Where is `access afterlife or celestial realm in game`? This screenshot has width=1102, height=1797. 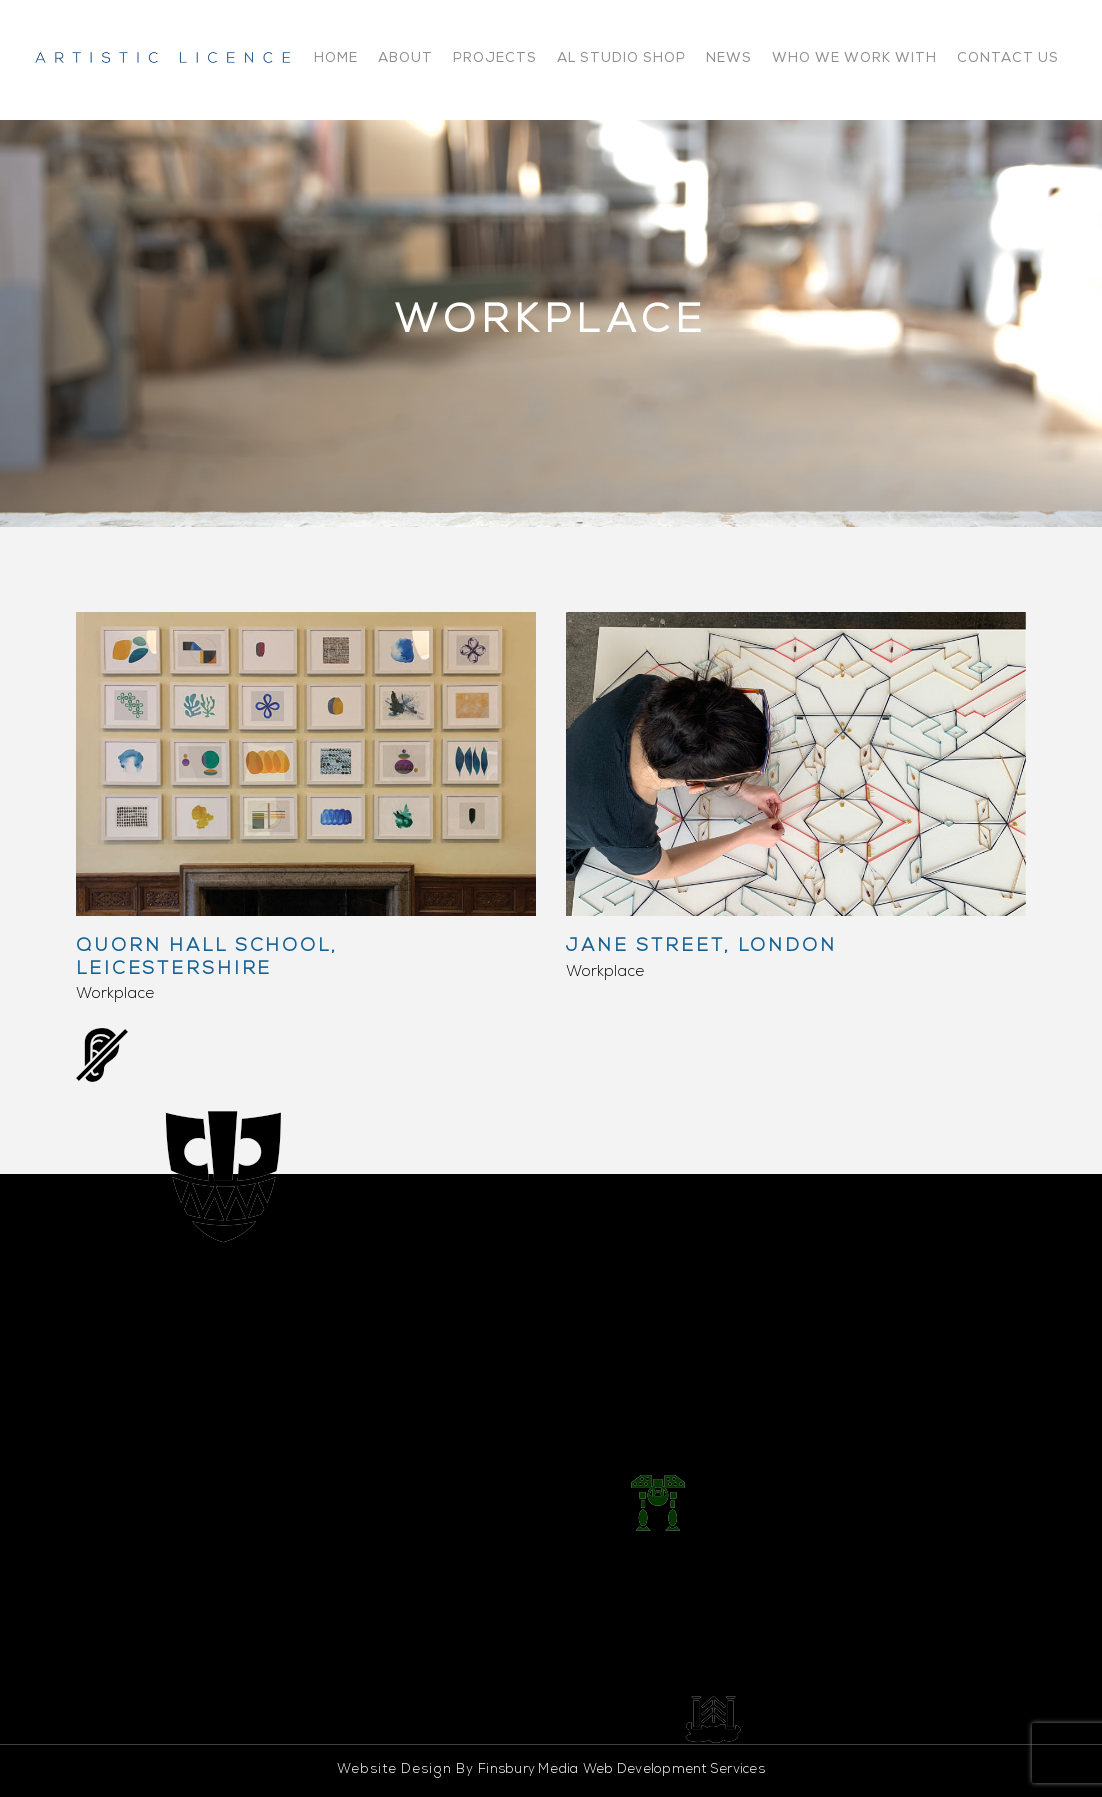
access afterlife or celestial realm in game is located at coordinates (713, 1719).